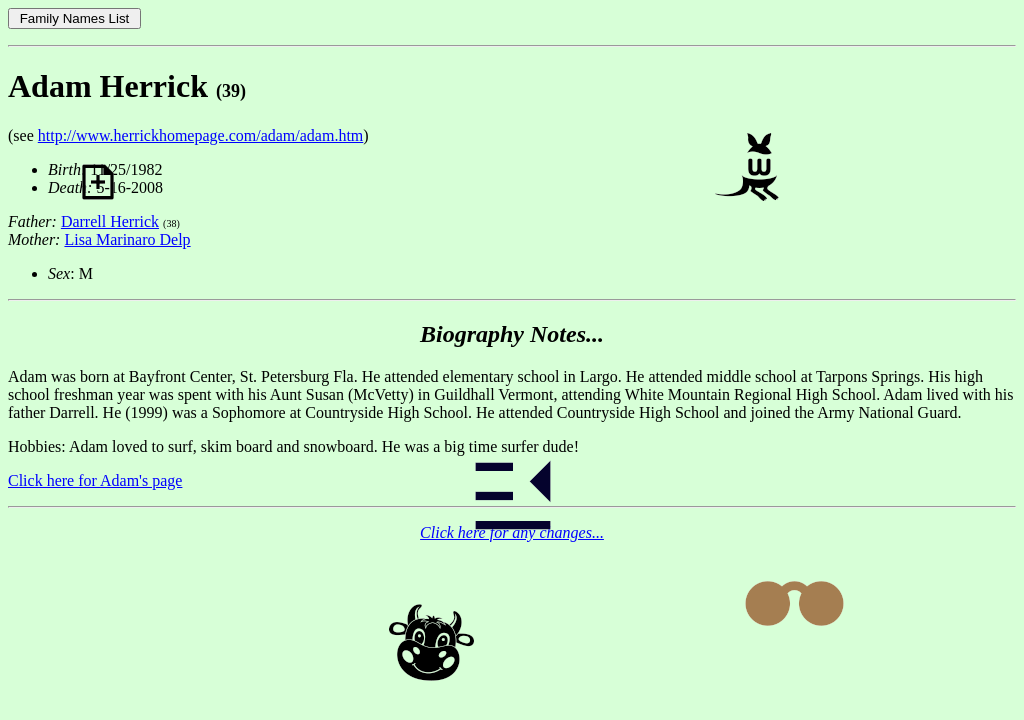  I want to click on enable reading mode, so click(794, 603).